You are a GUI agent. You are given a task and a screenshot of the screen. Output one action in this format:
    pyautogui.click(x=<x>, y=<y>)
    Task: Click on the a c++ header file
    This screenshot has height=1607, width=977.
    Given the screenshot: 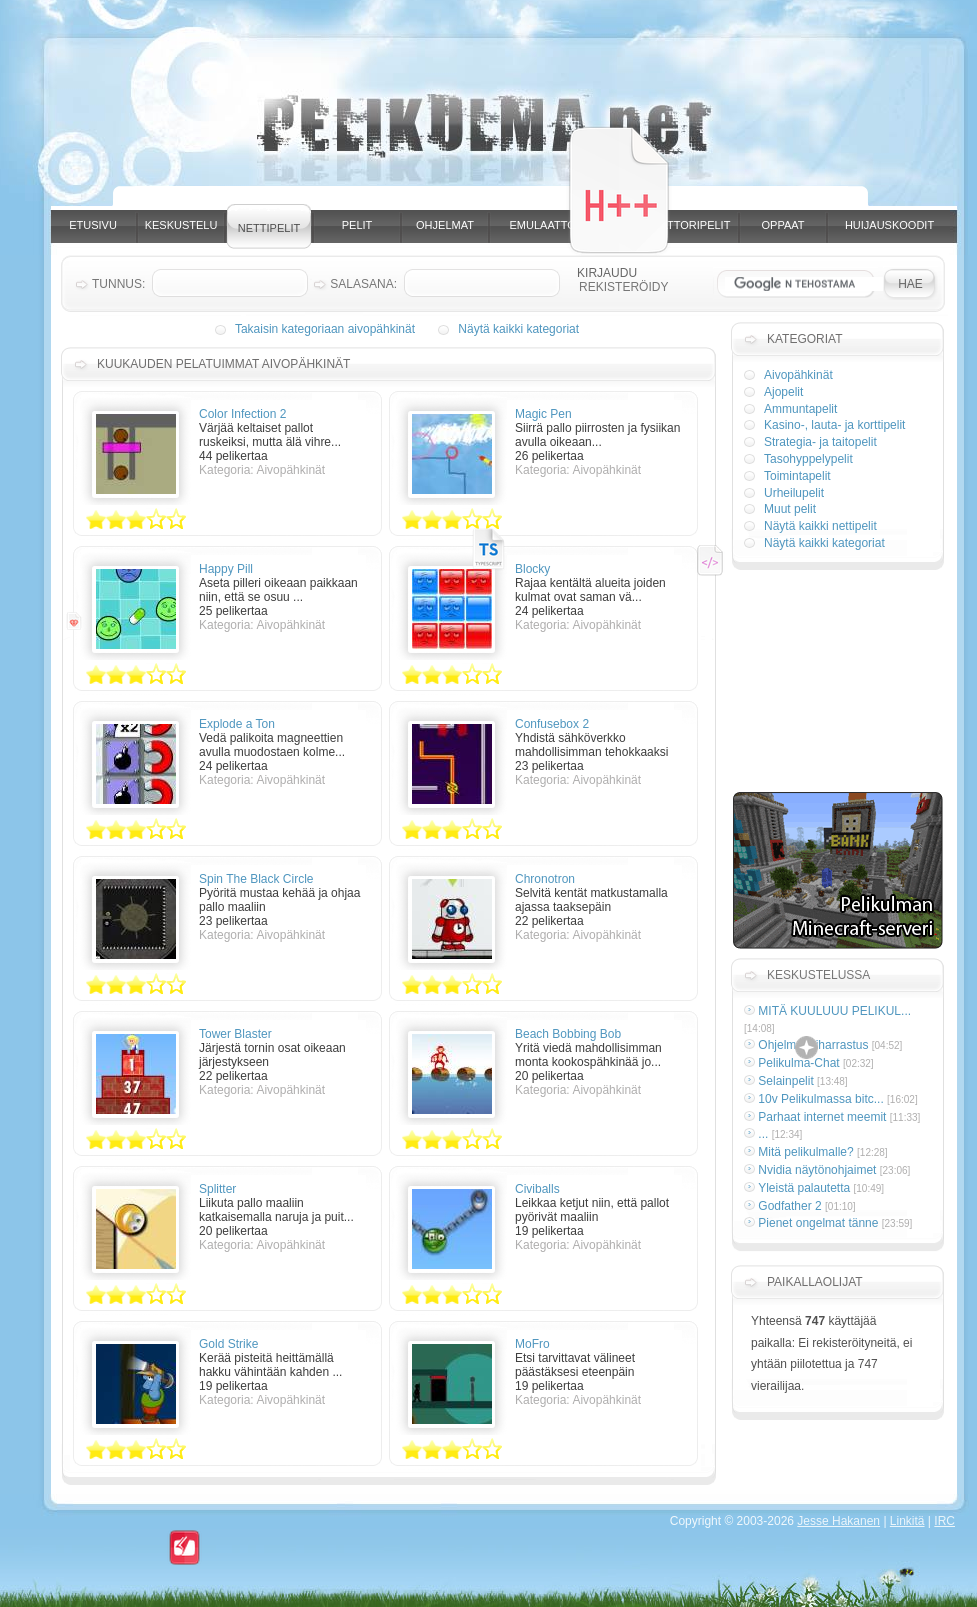 What is the action you would take?
    pyautogui.click(x=619, y=190)
    